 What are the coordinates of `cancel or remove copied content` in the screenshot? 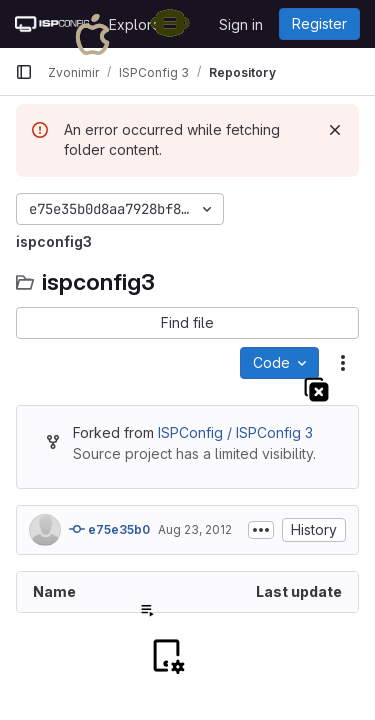 It's located at (316, 389).